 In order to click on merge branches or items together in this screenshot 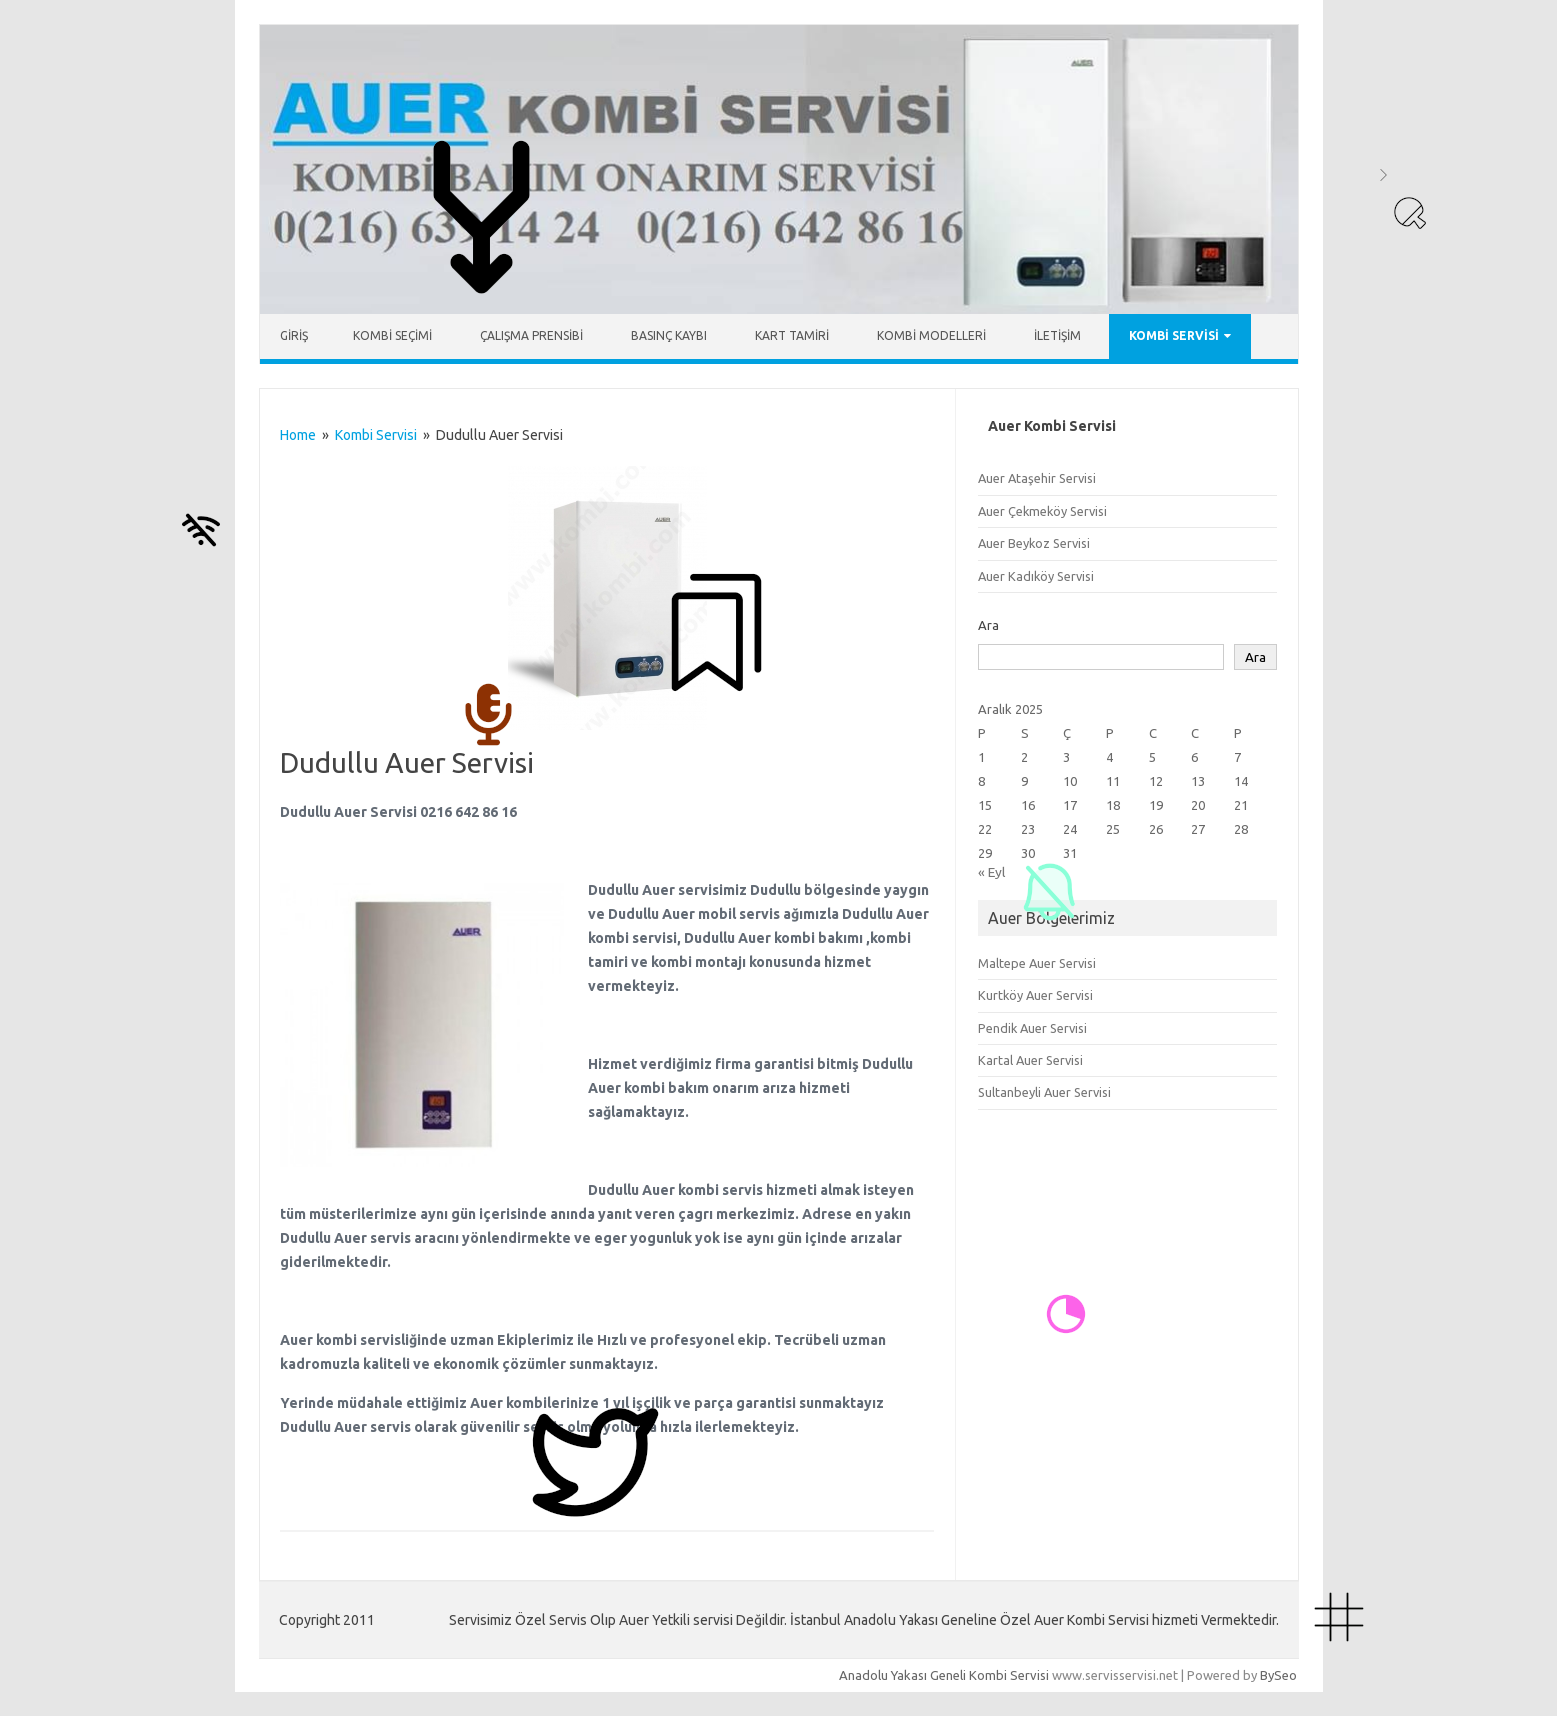, I will do `click(481, 211)`.